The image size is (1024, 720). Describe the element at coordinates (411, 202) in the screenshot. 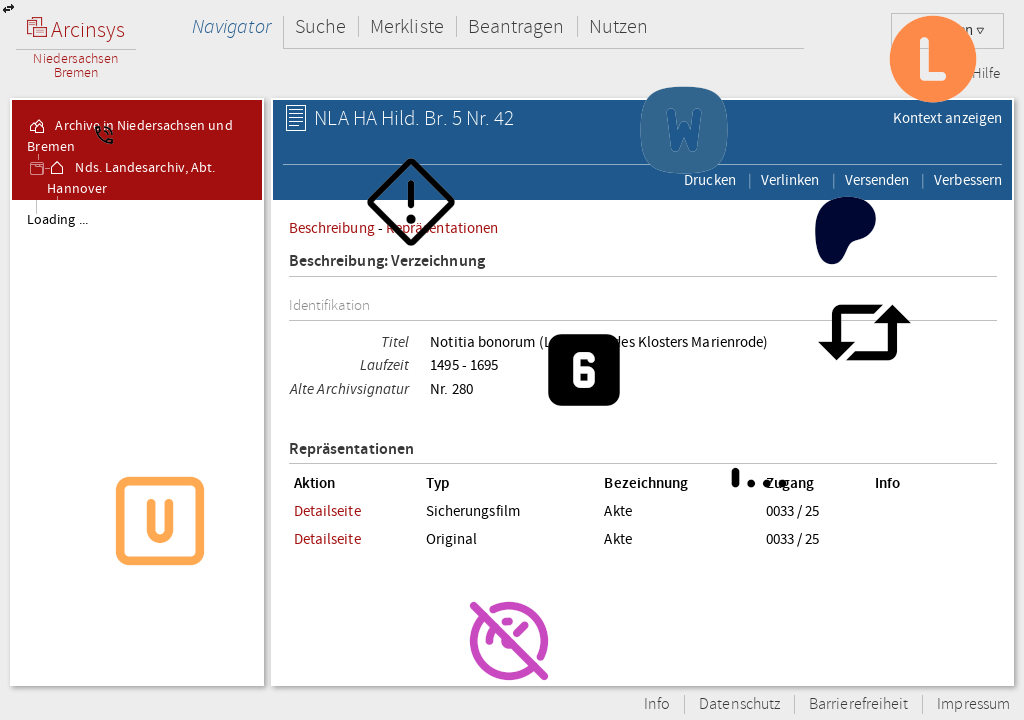

I see `indicates a warning or caution state` at that location.